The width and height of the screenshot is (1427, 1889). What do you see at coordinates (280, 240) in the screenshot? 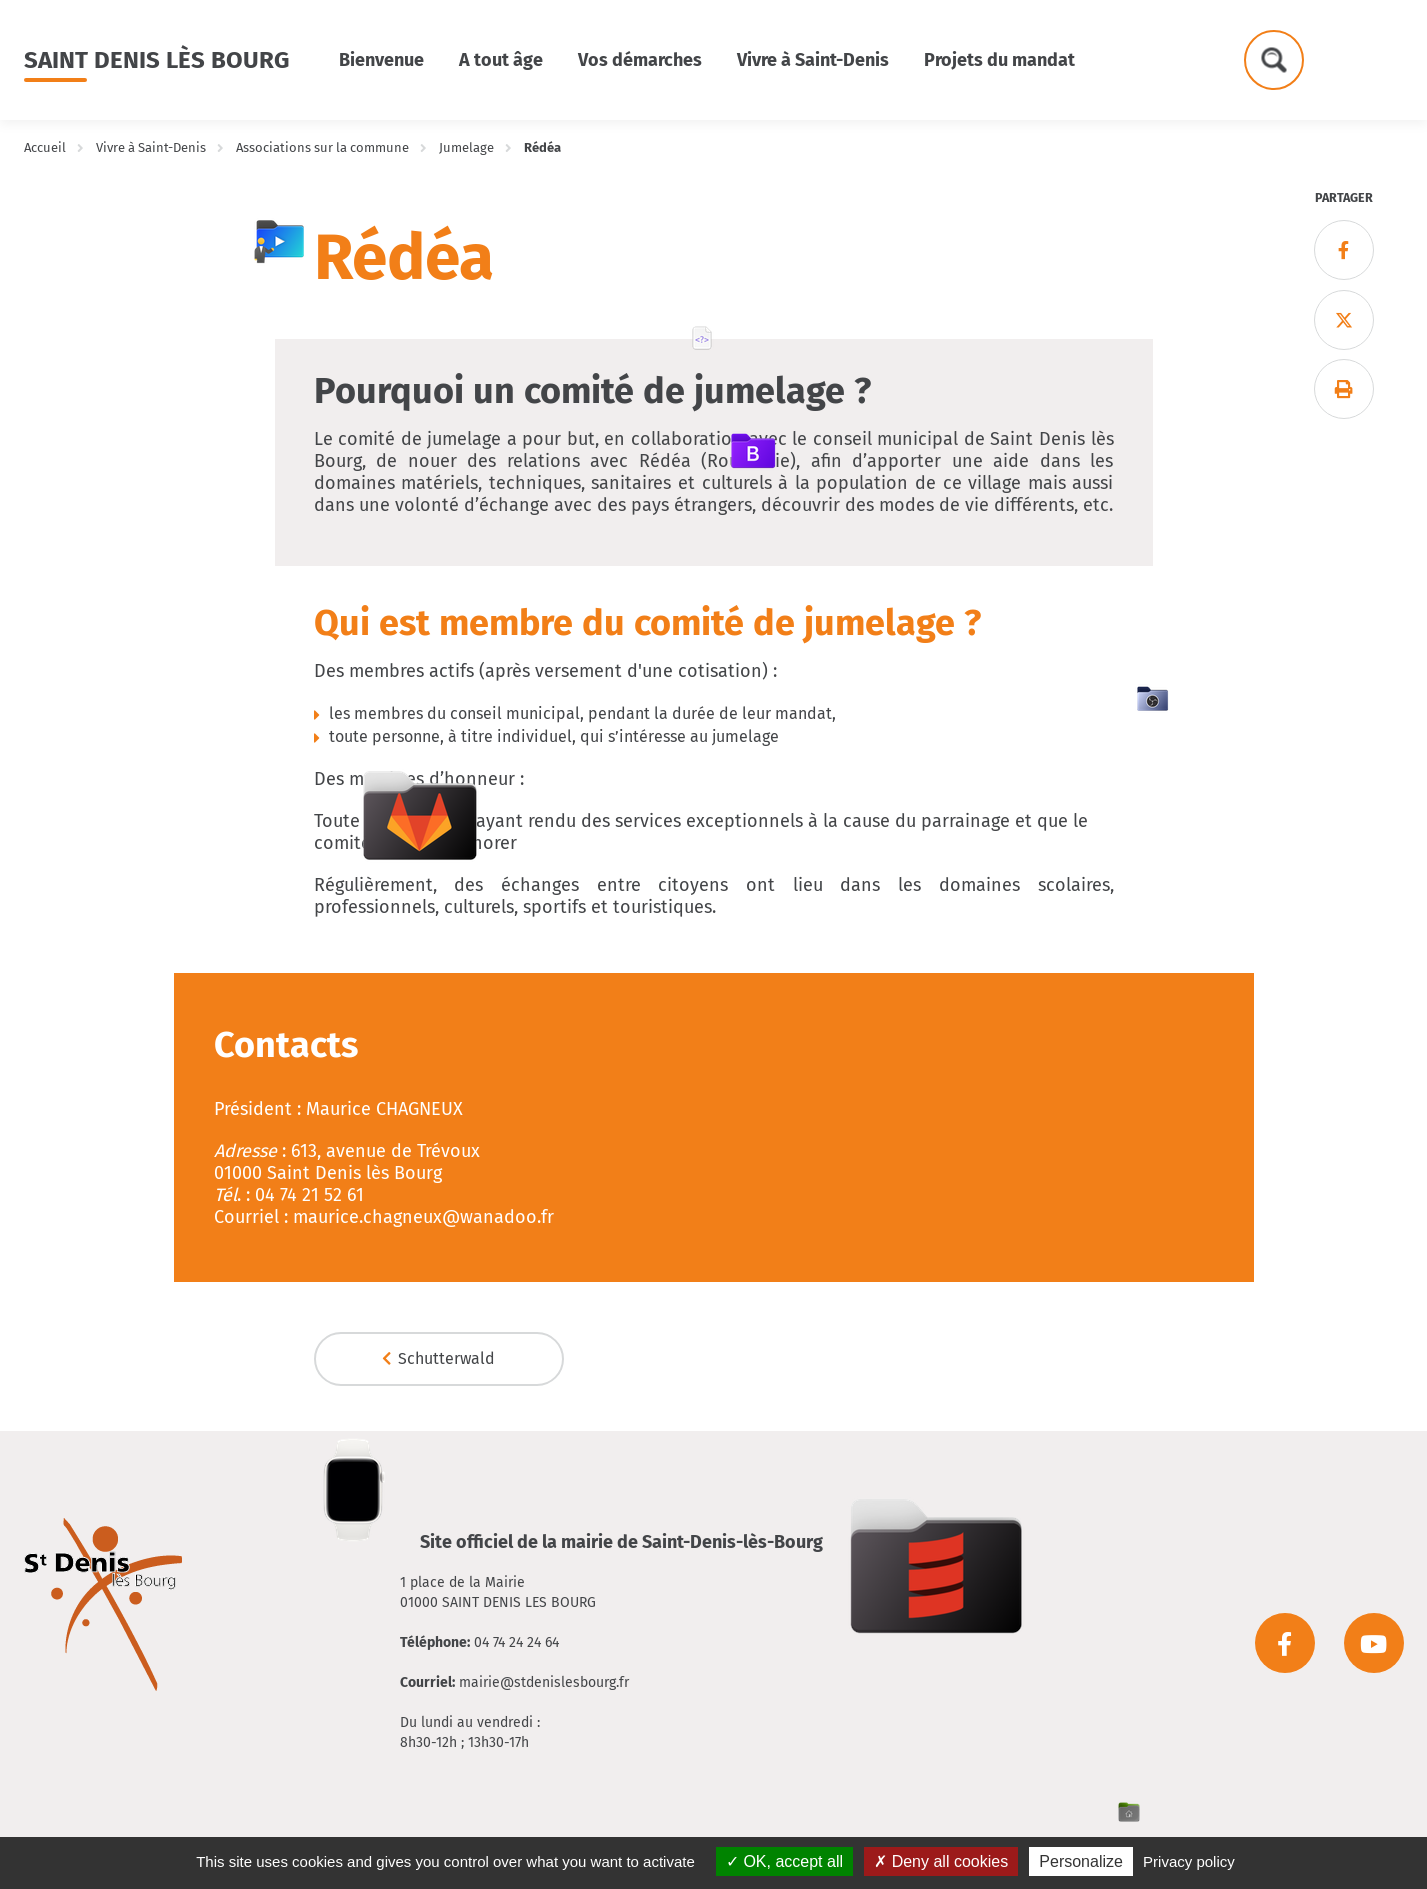
I see `open video tutorials folder` at bounding box center [280, 240].